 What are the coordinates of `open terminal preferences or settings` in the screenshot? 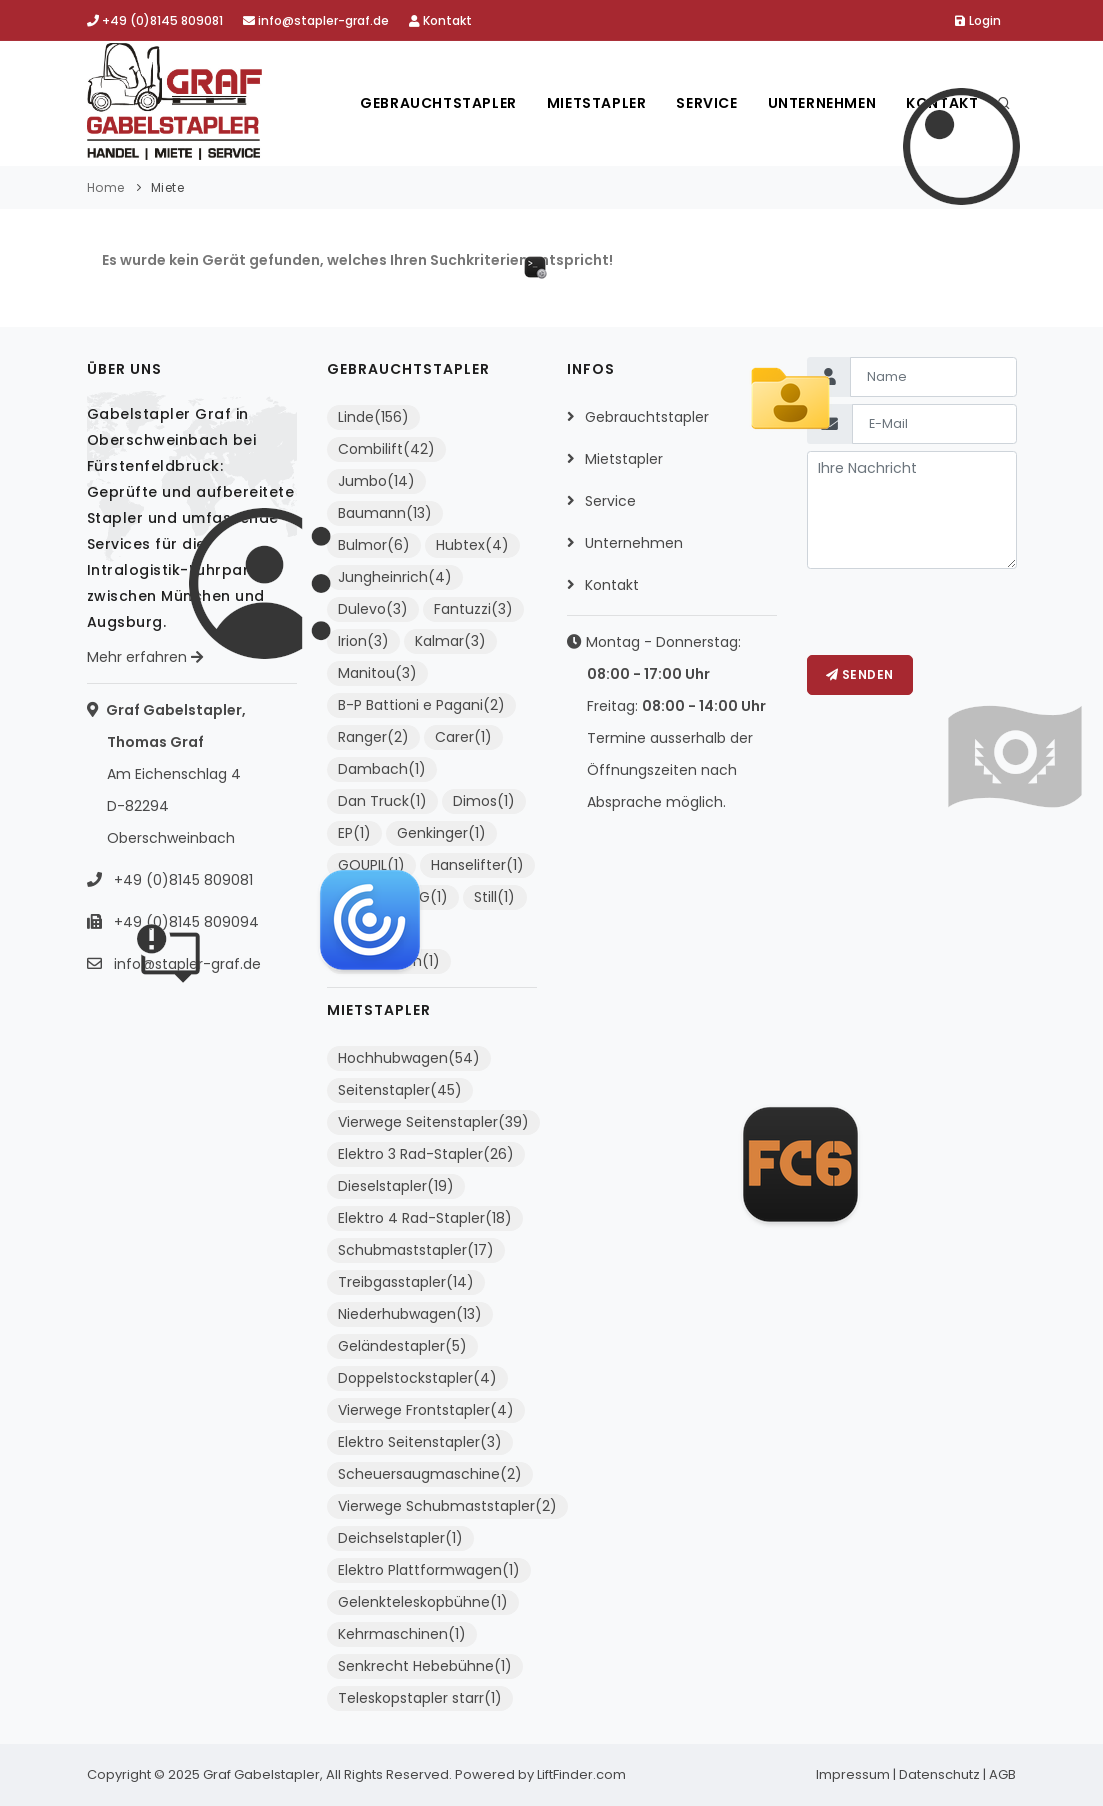 It's located at (535, 267).